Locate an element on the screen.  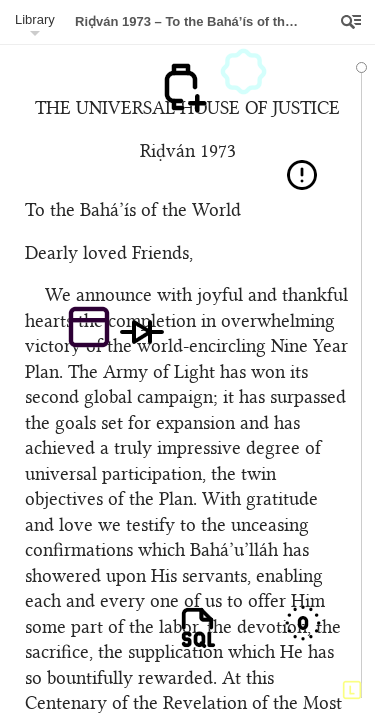
indicates zero time elapsed or no duration is located at coordinates (303, 623).